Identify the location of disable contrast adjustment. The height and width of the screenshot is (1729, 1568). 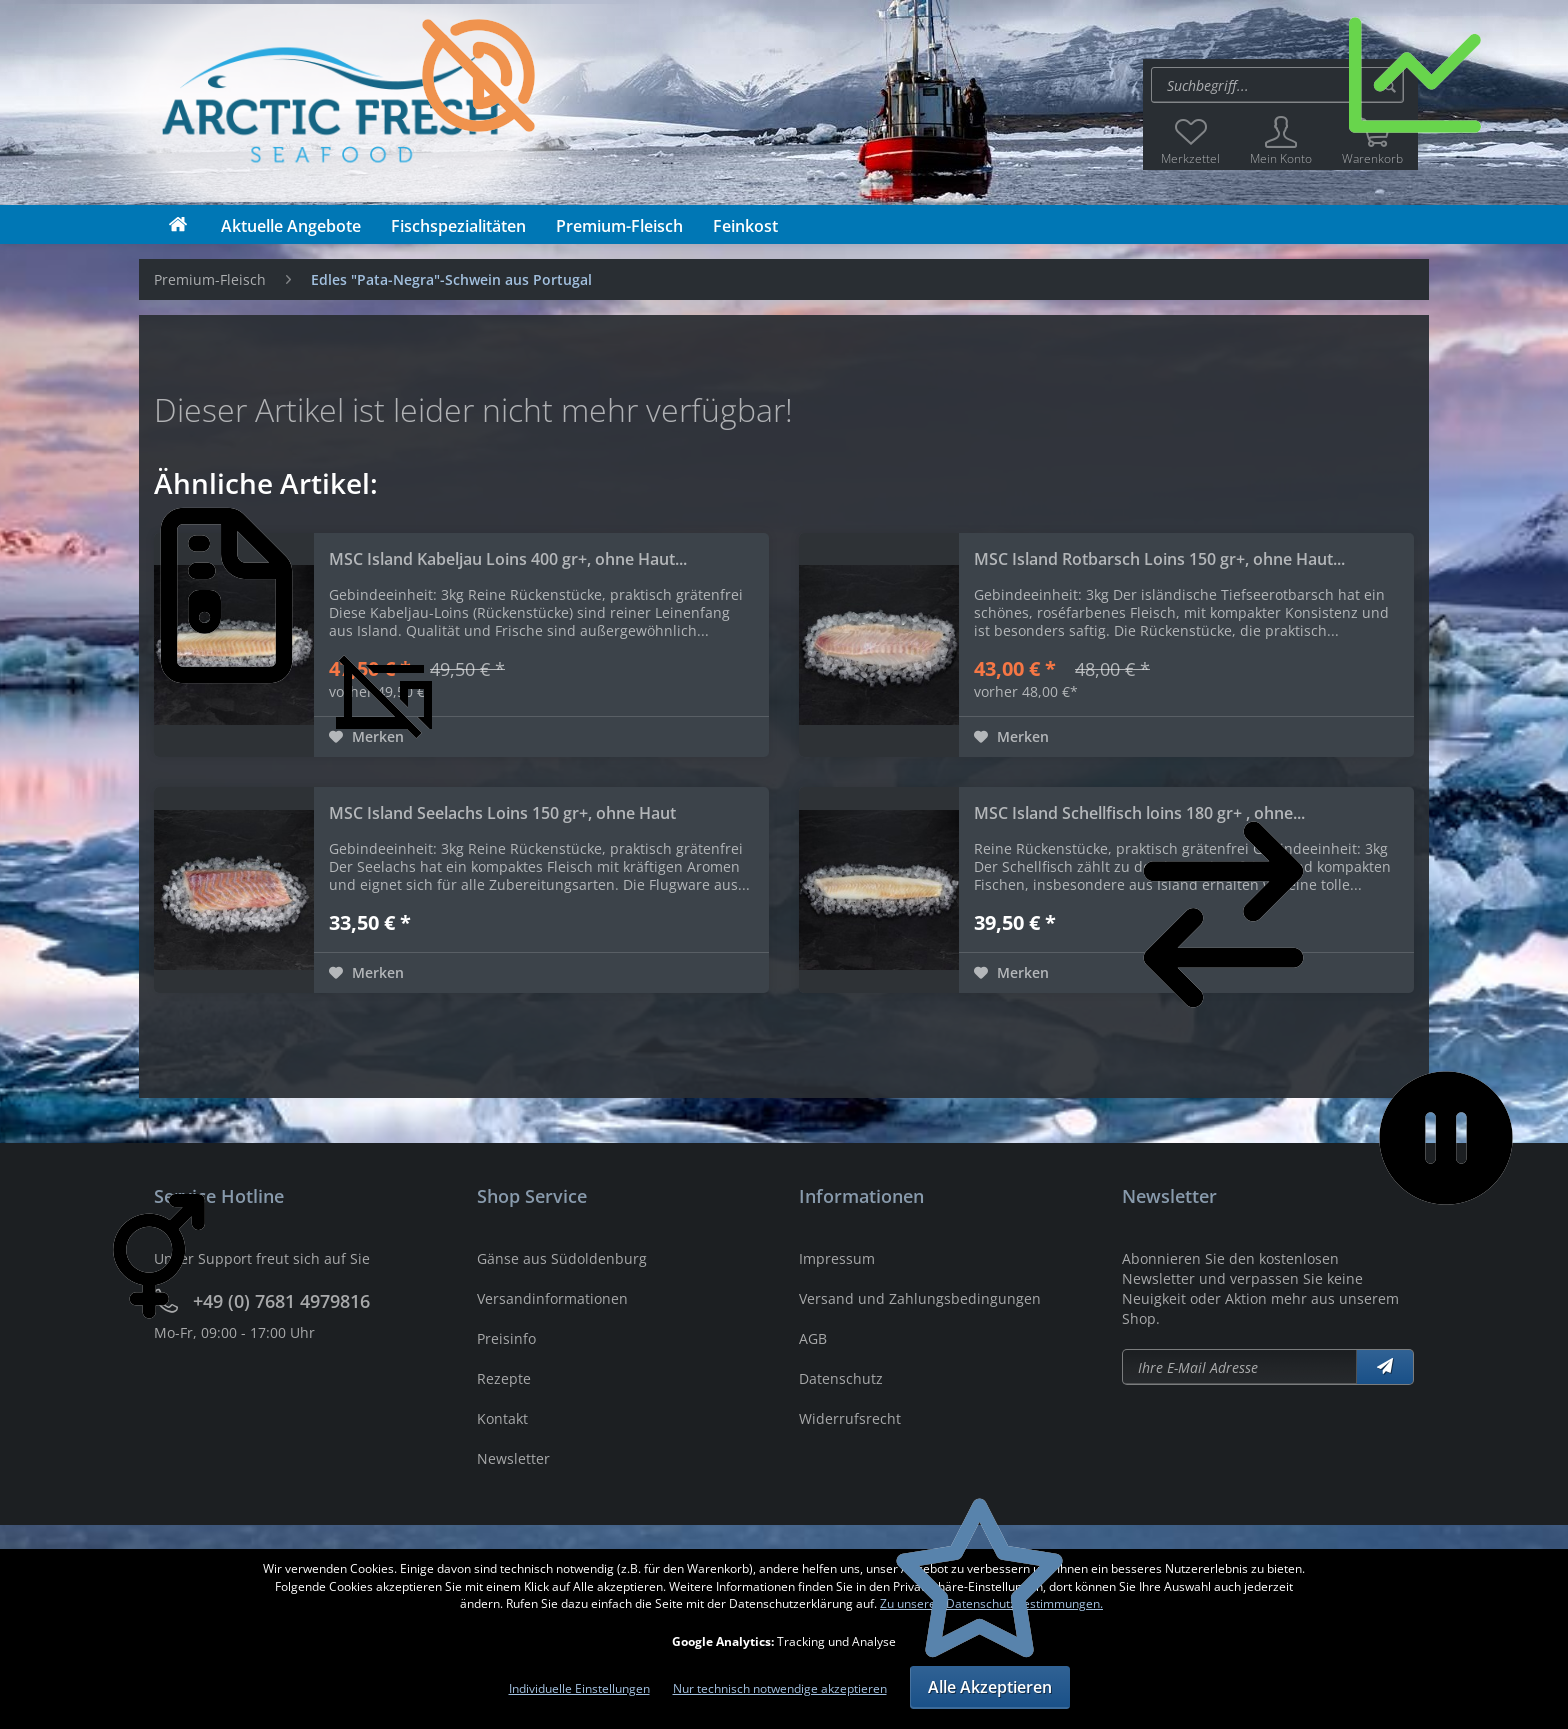
(478, 75).